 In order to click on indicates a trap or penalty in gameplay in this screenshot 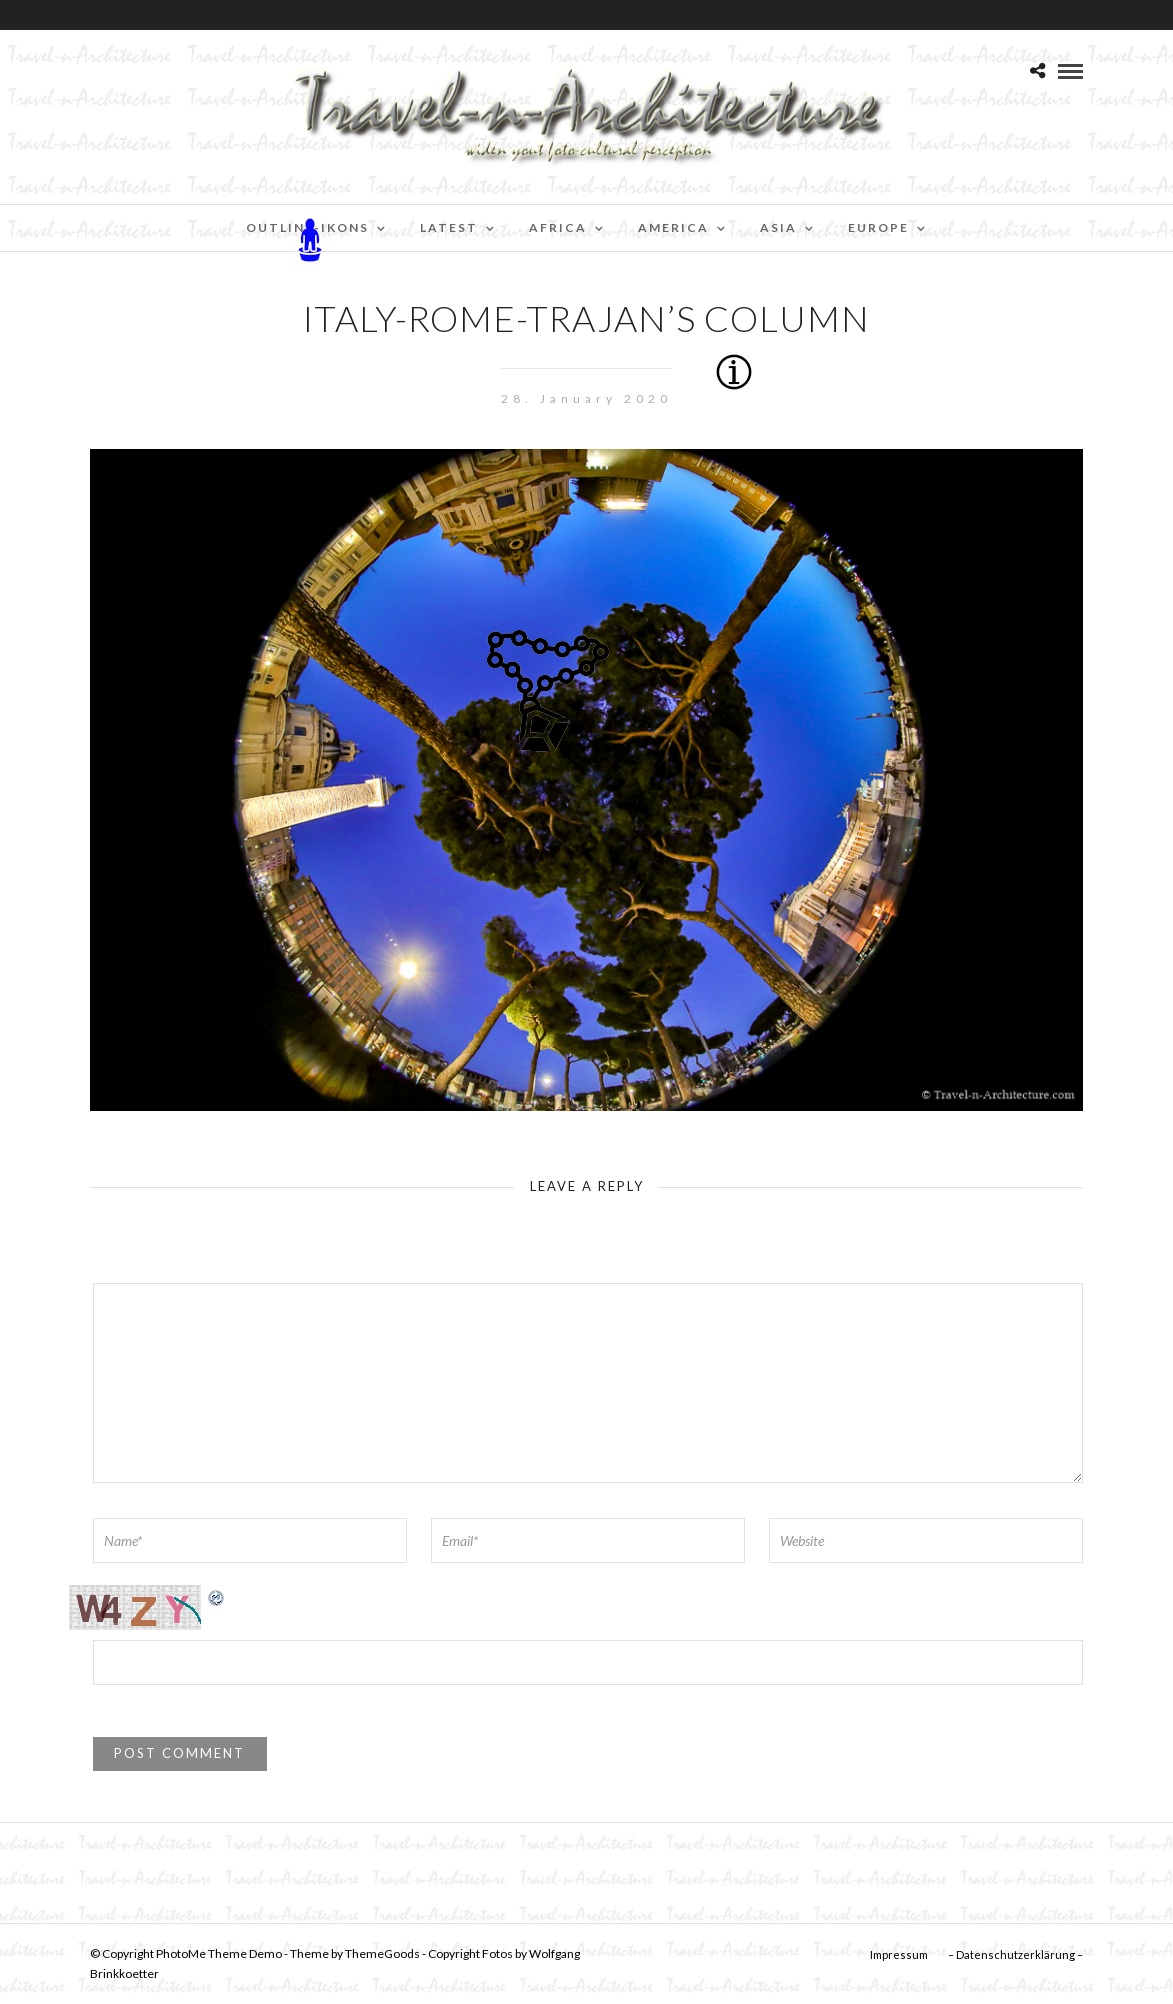, I will do `click(310, 240)`.